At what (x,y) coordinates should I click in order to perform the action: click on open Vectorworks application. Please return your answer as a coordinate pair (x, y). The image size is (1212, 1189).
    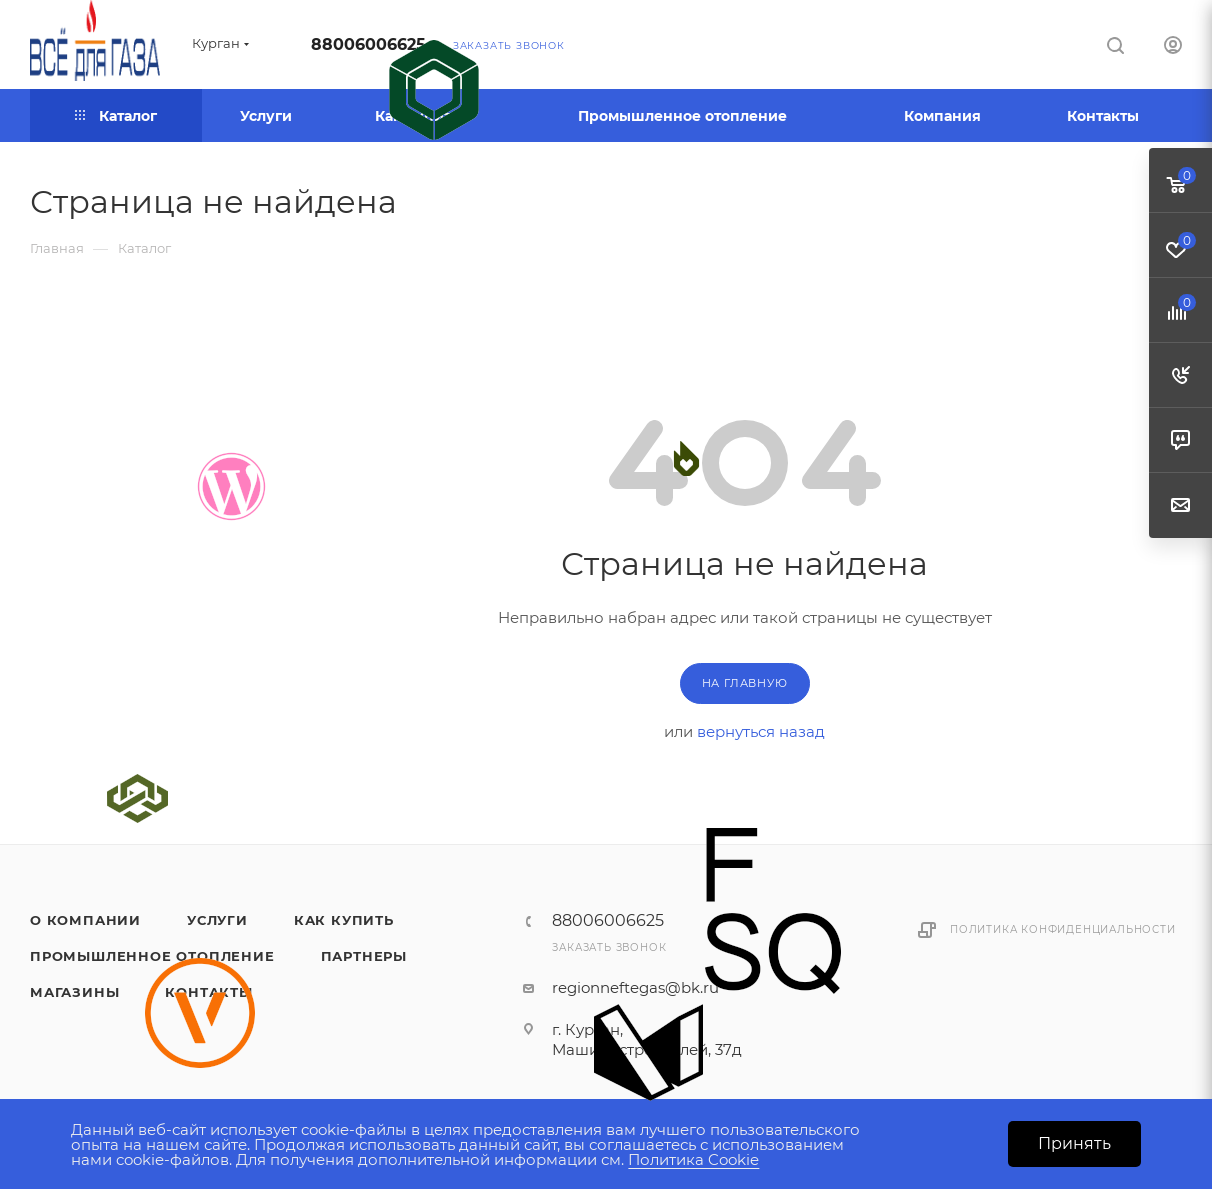
    Looking at the image, I should click on (200, 1013).